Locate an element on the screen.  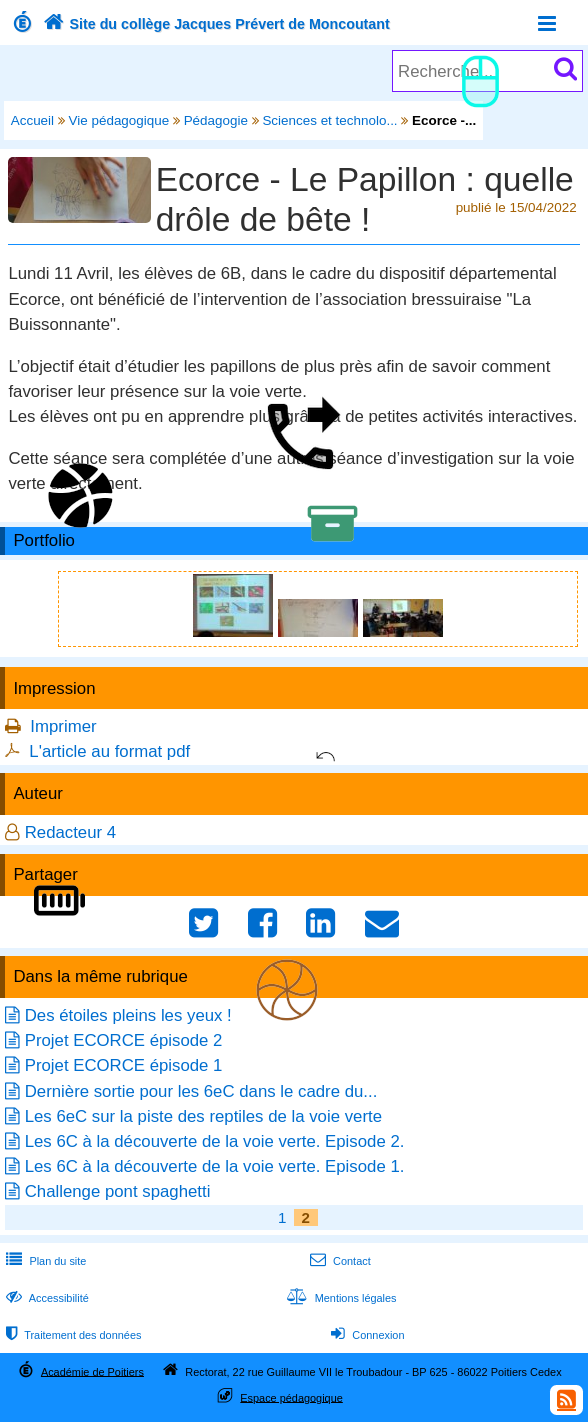
archive this item is located at coordinates (332, 523).